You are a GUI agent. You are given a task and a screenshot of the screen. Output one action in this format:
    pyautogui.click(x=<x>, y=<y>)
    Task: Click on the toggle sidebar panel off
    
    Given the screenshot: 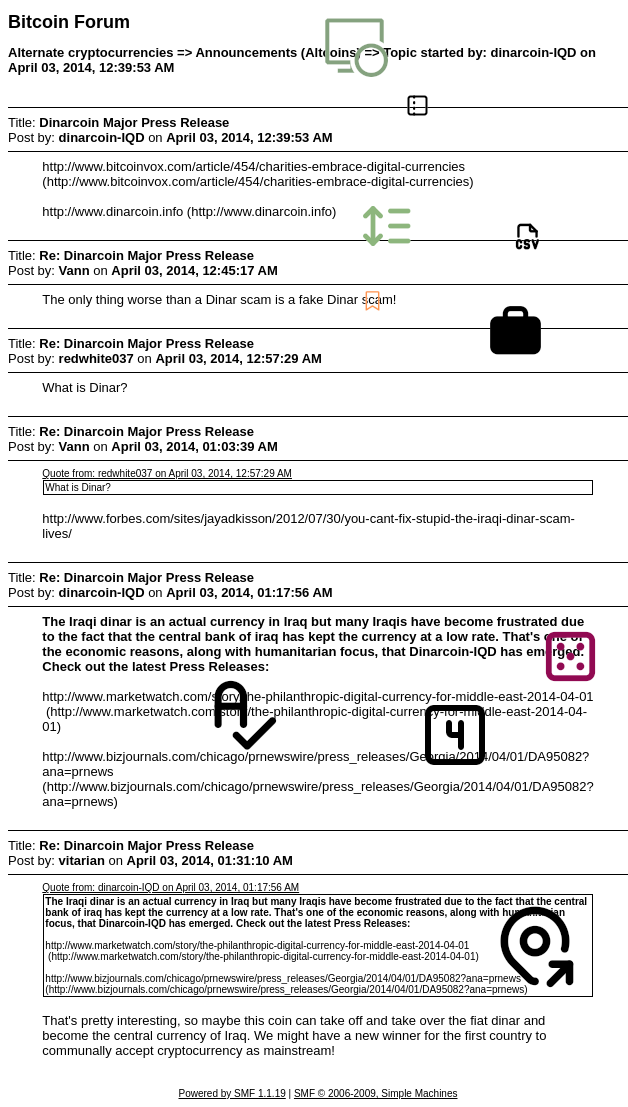 What is the action you would take?
    pyautogui.click(x=417, y=105)
    